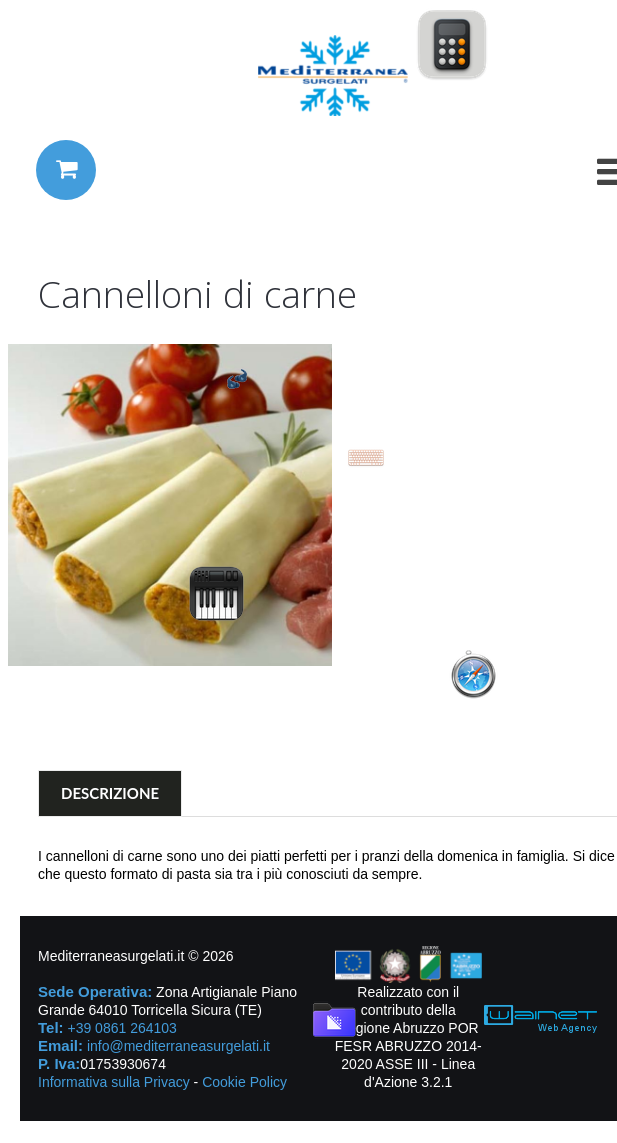  I want to click on open the calculator app, so click(452, 44).